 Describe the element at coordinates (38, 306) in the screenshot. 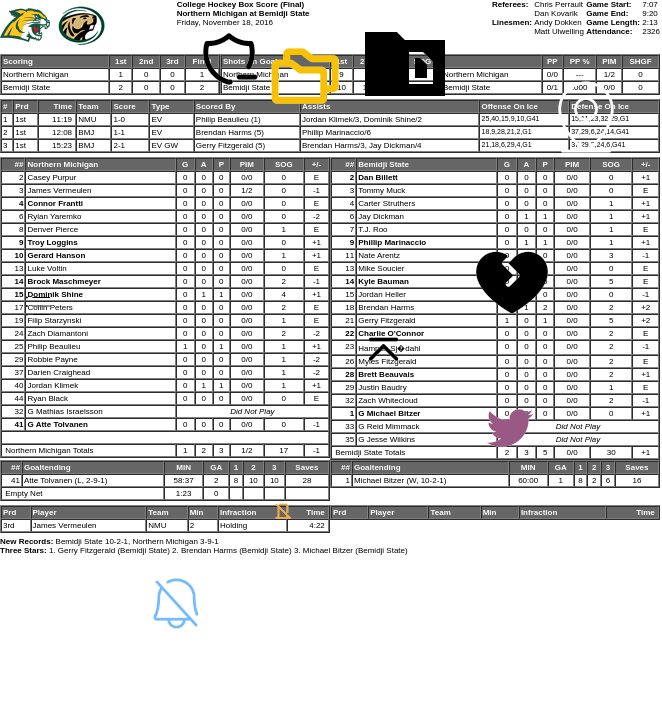

I see `view items in list format` at that location.